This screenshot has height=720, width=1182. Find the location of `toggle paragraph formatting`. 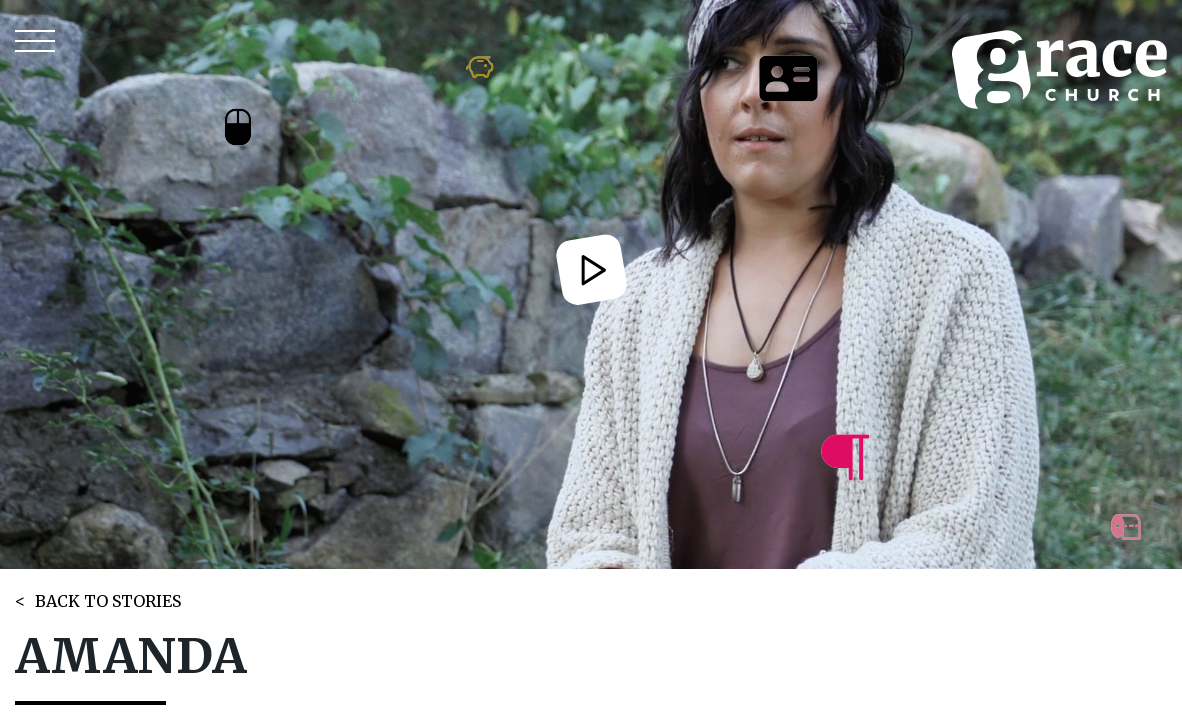

toggle paragraph formatting is located at coordinates (846, 457).